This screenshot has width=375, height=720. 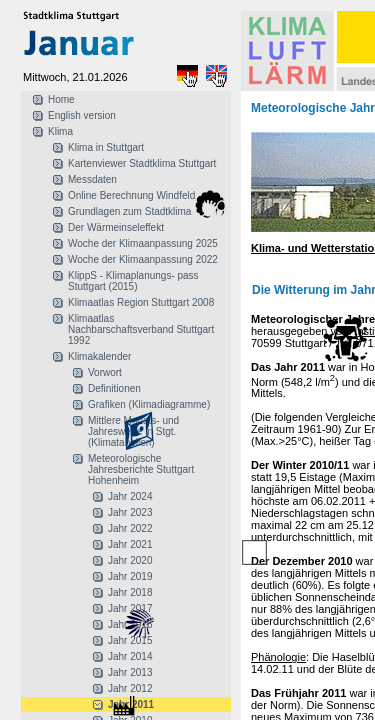 I want to click on access factory or manufacturing settings, so click(x=124, y=705).